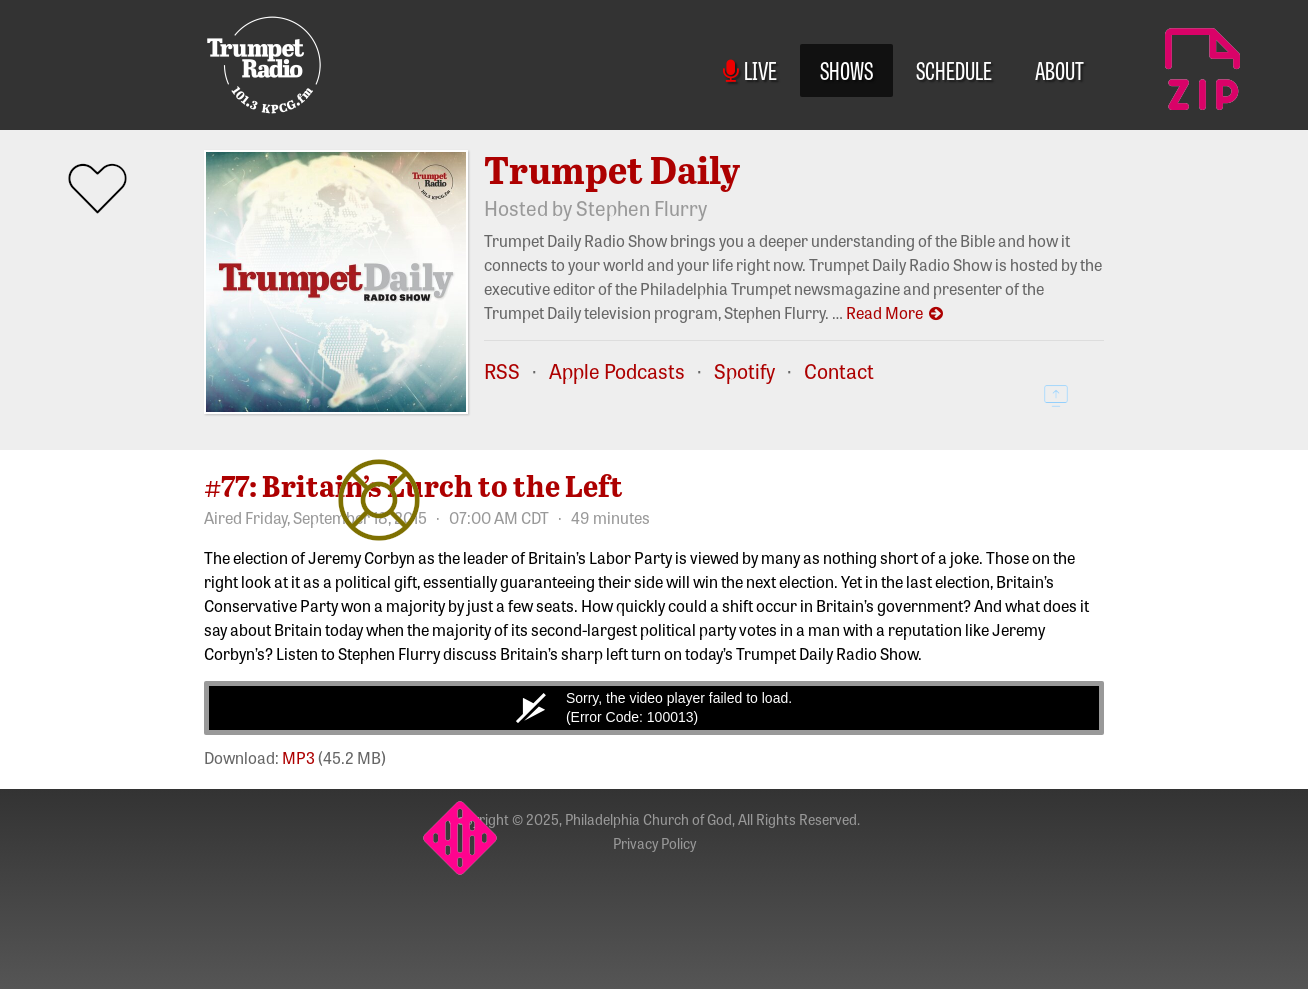 This screenshot has height=989, width=1308. Describe the element at coordinates (379, 500) in the screenshot. I see `access help or support` at that location.